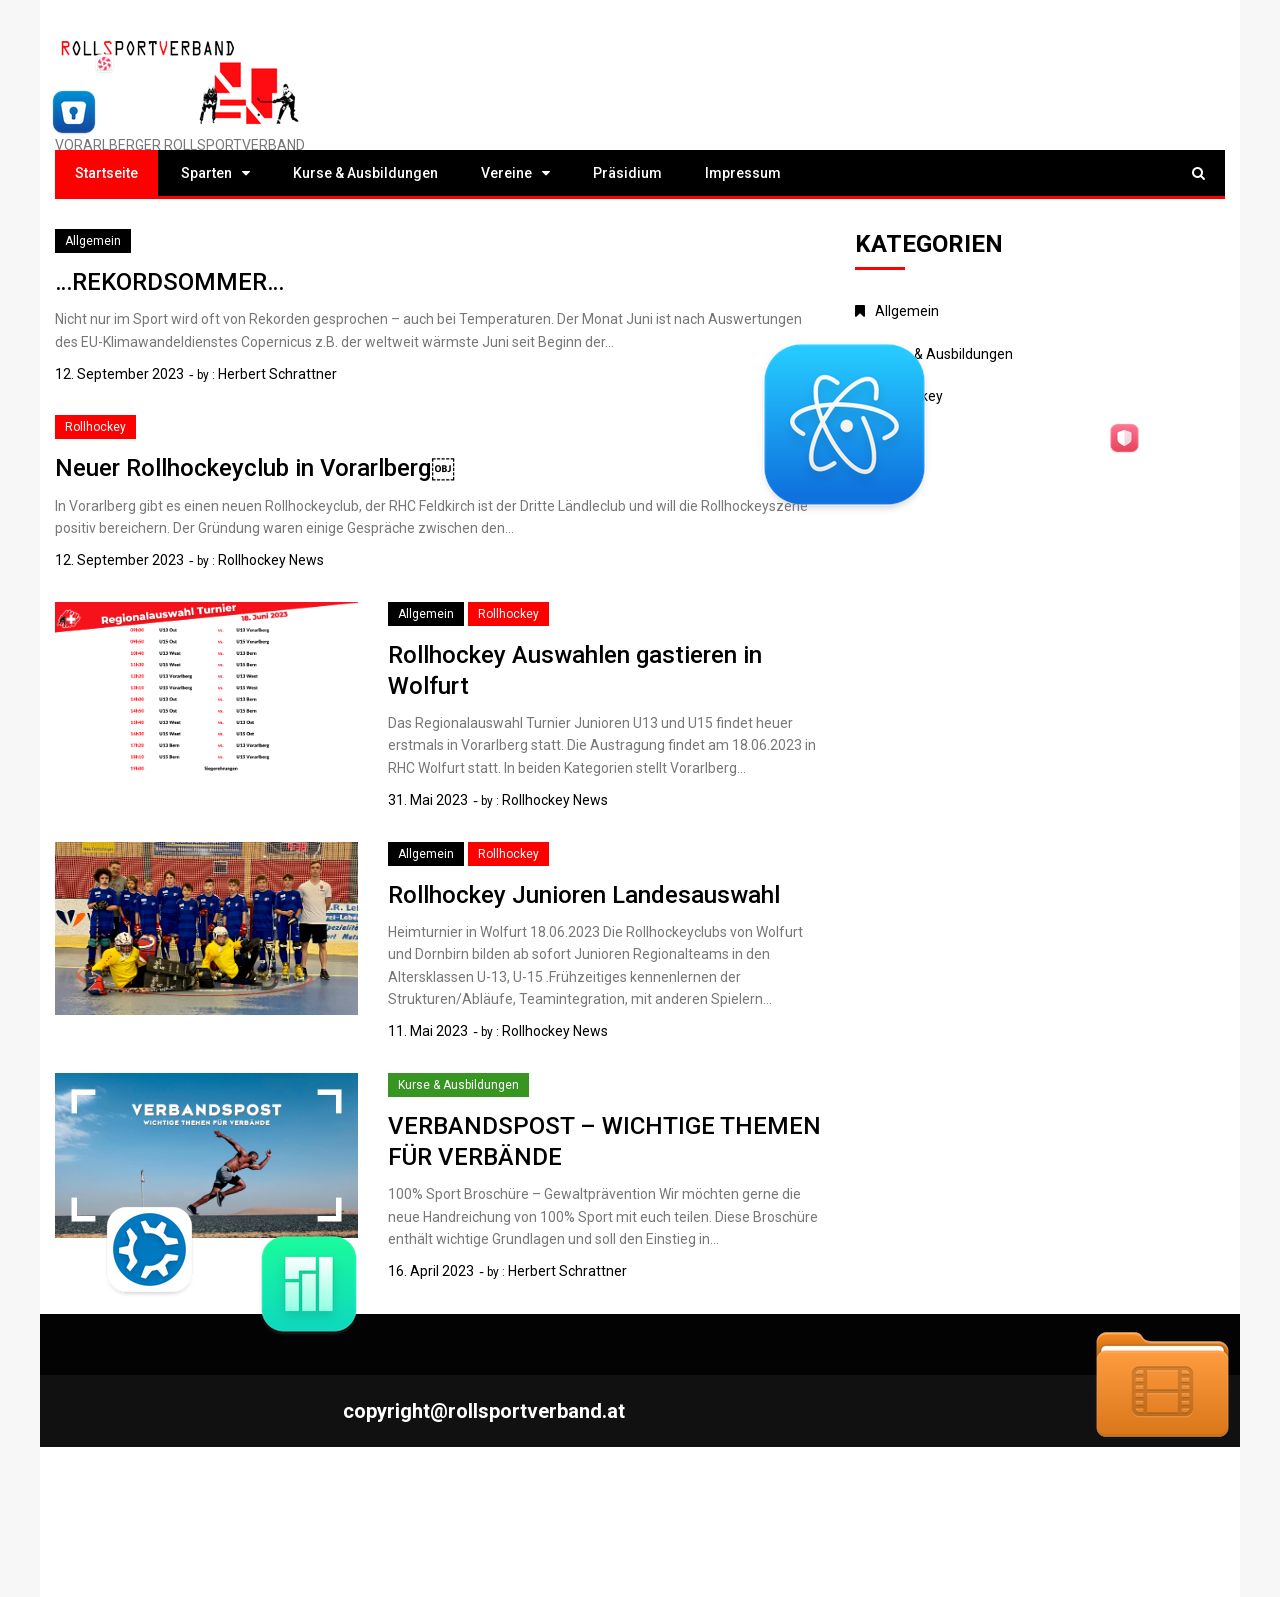 This screenshot has height=1597, width=1280. I want to click on open enpass password manager, so click(74, 112).